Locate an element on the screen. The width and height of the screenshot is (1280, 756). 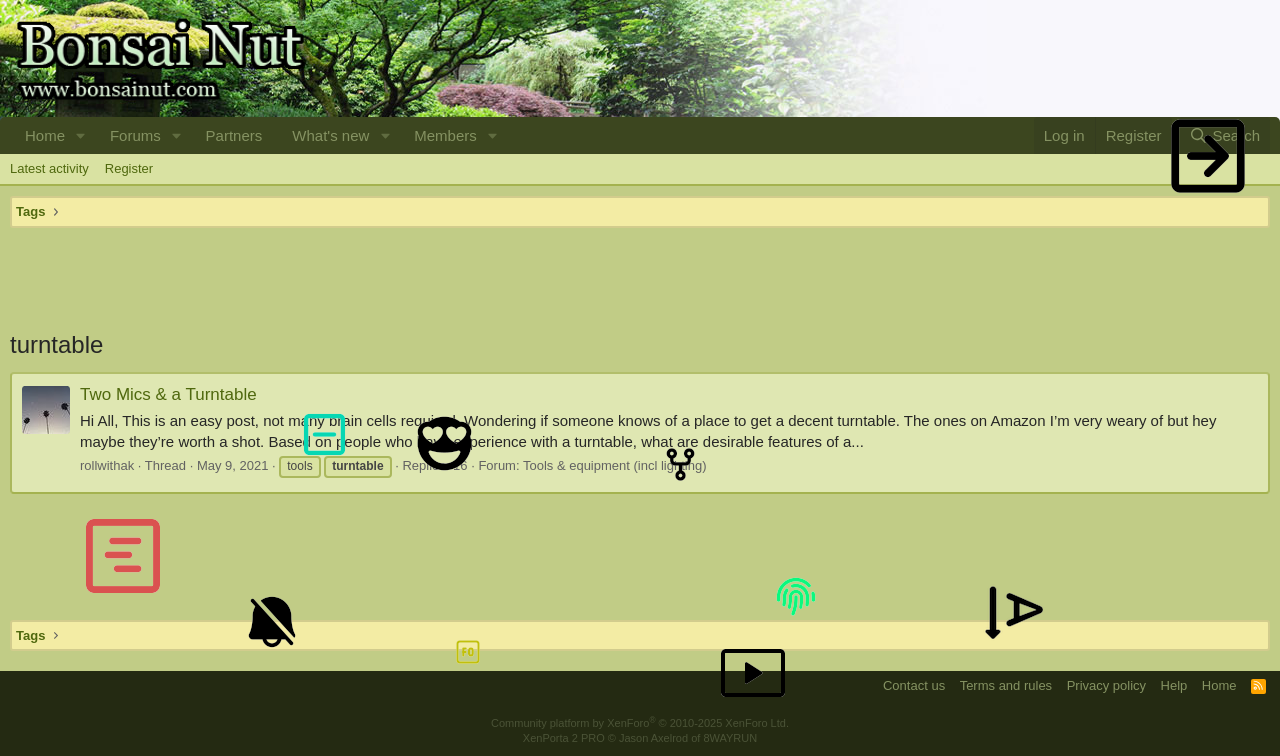
indicates a renamed file in a diff view is located at coordinates (1208, 156).